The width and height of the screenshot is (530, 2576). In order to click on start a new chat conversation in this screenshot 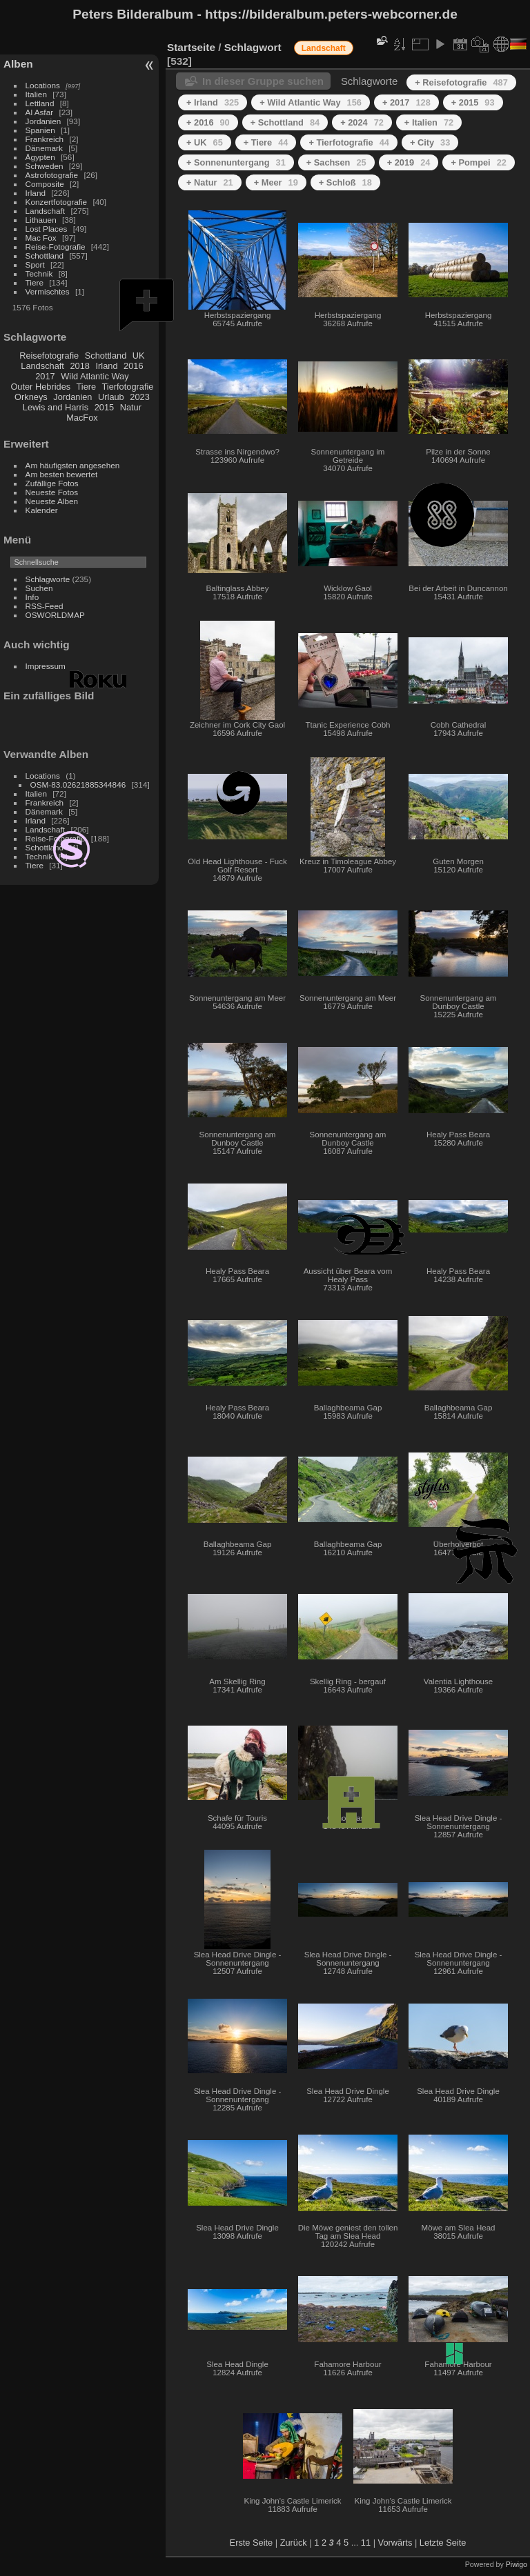, I will do `click(146, 303)`.